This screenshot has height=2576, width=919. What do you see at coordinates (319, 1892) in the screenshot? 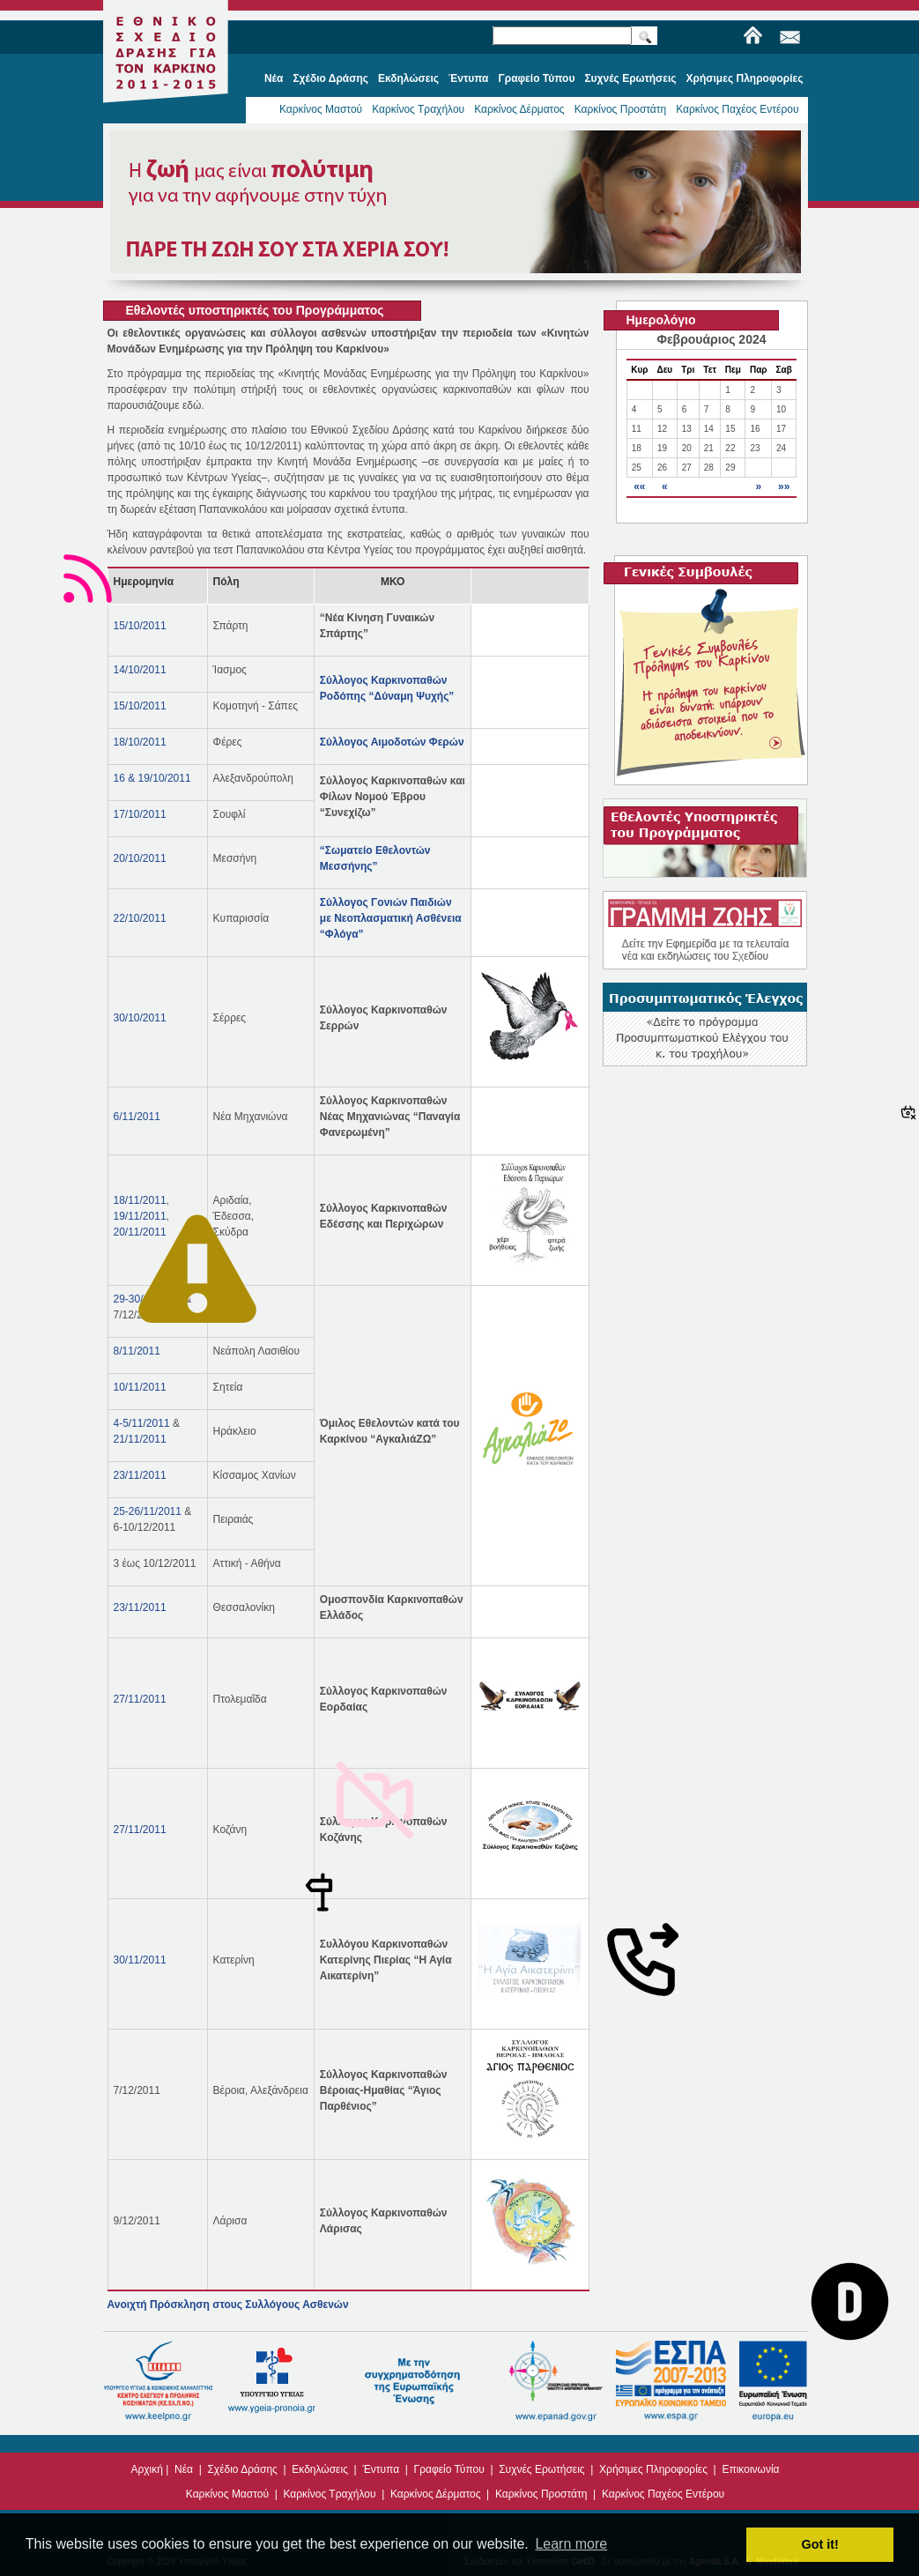
I see `navigate to previous section` at bounding box center [319, 1892].